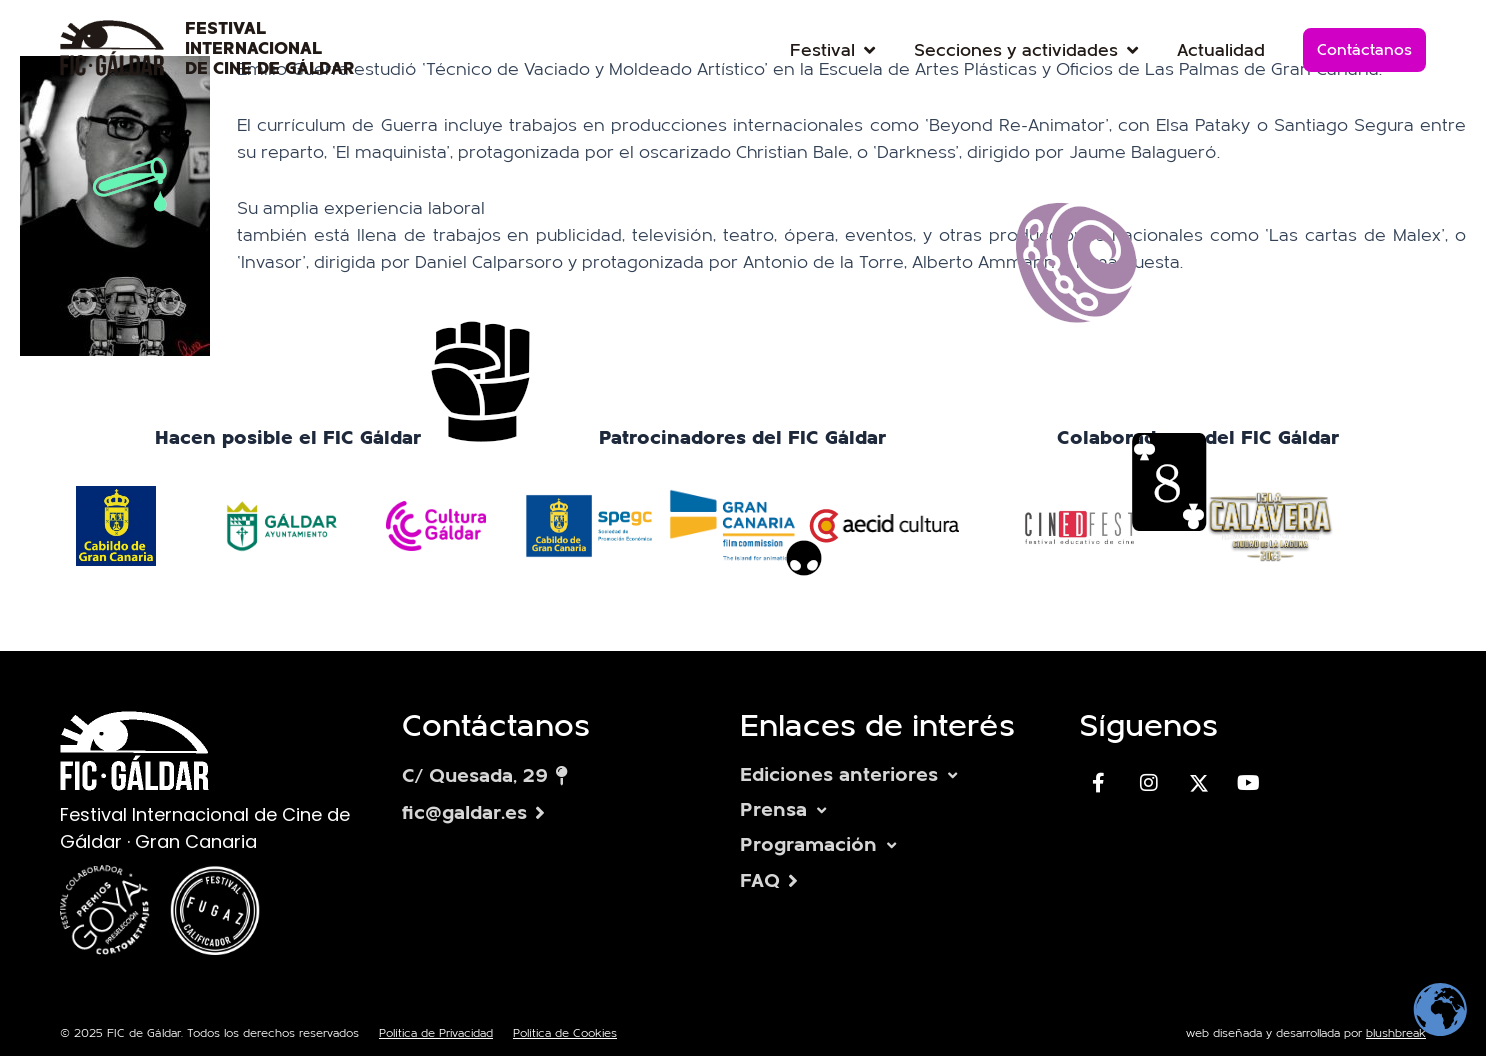 The image size is (1486, 1056). What do you see at coordinates (479, 381) in the screenshot?
I see `indicates strength or power attribute in a game` at bounding box center [479, 381].